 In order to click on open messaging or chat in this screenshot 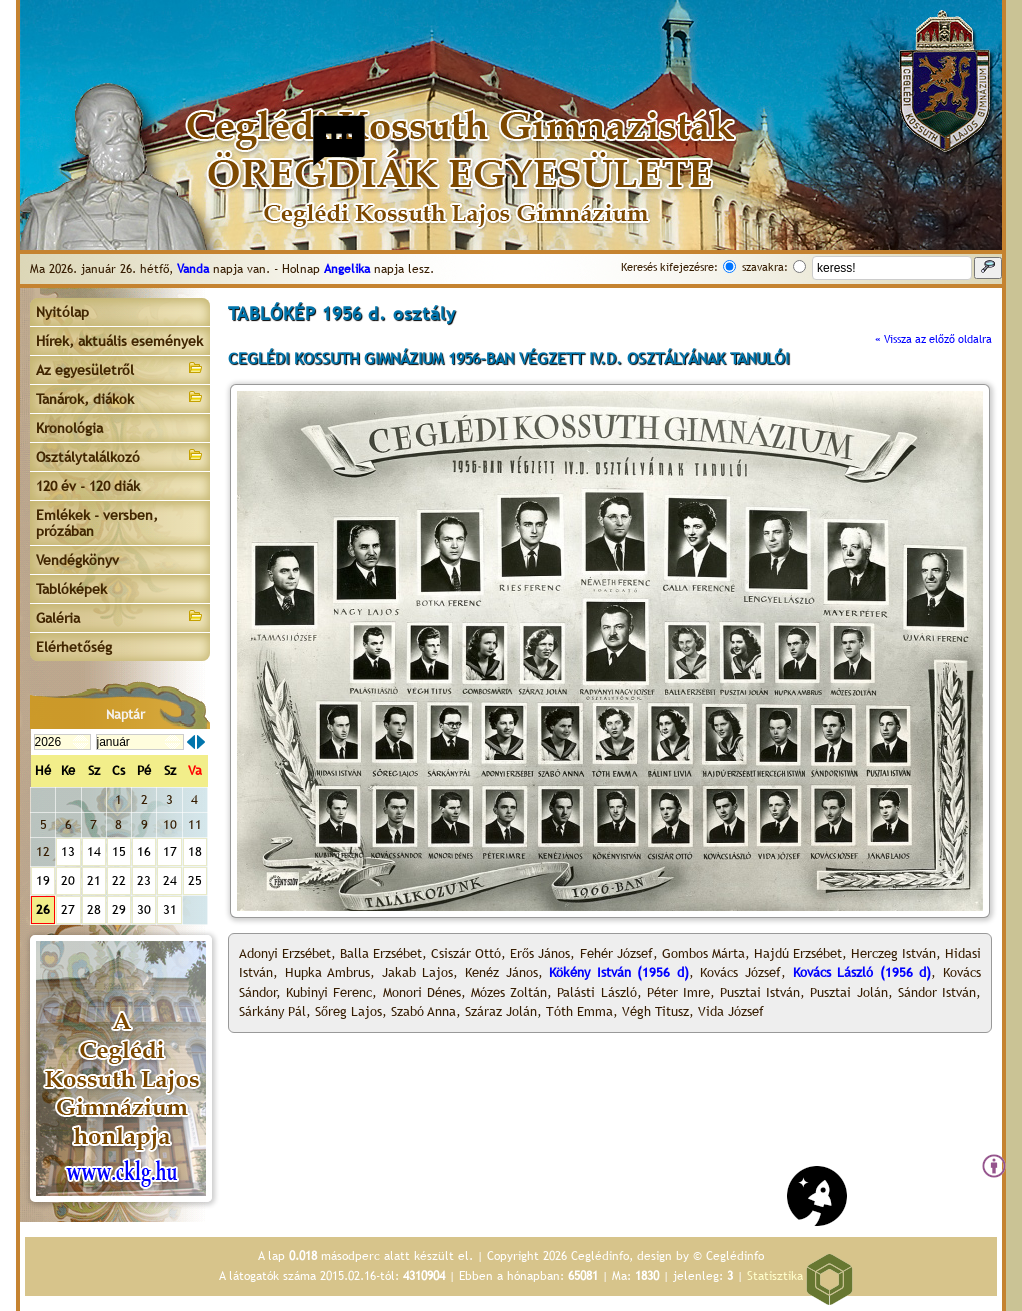, I will do `click(339, 139)`.